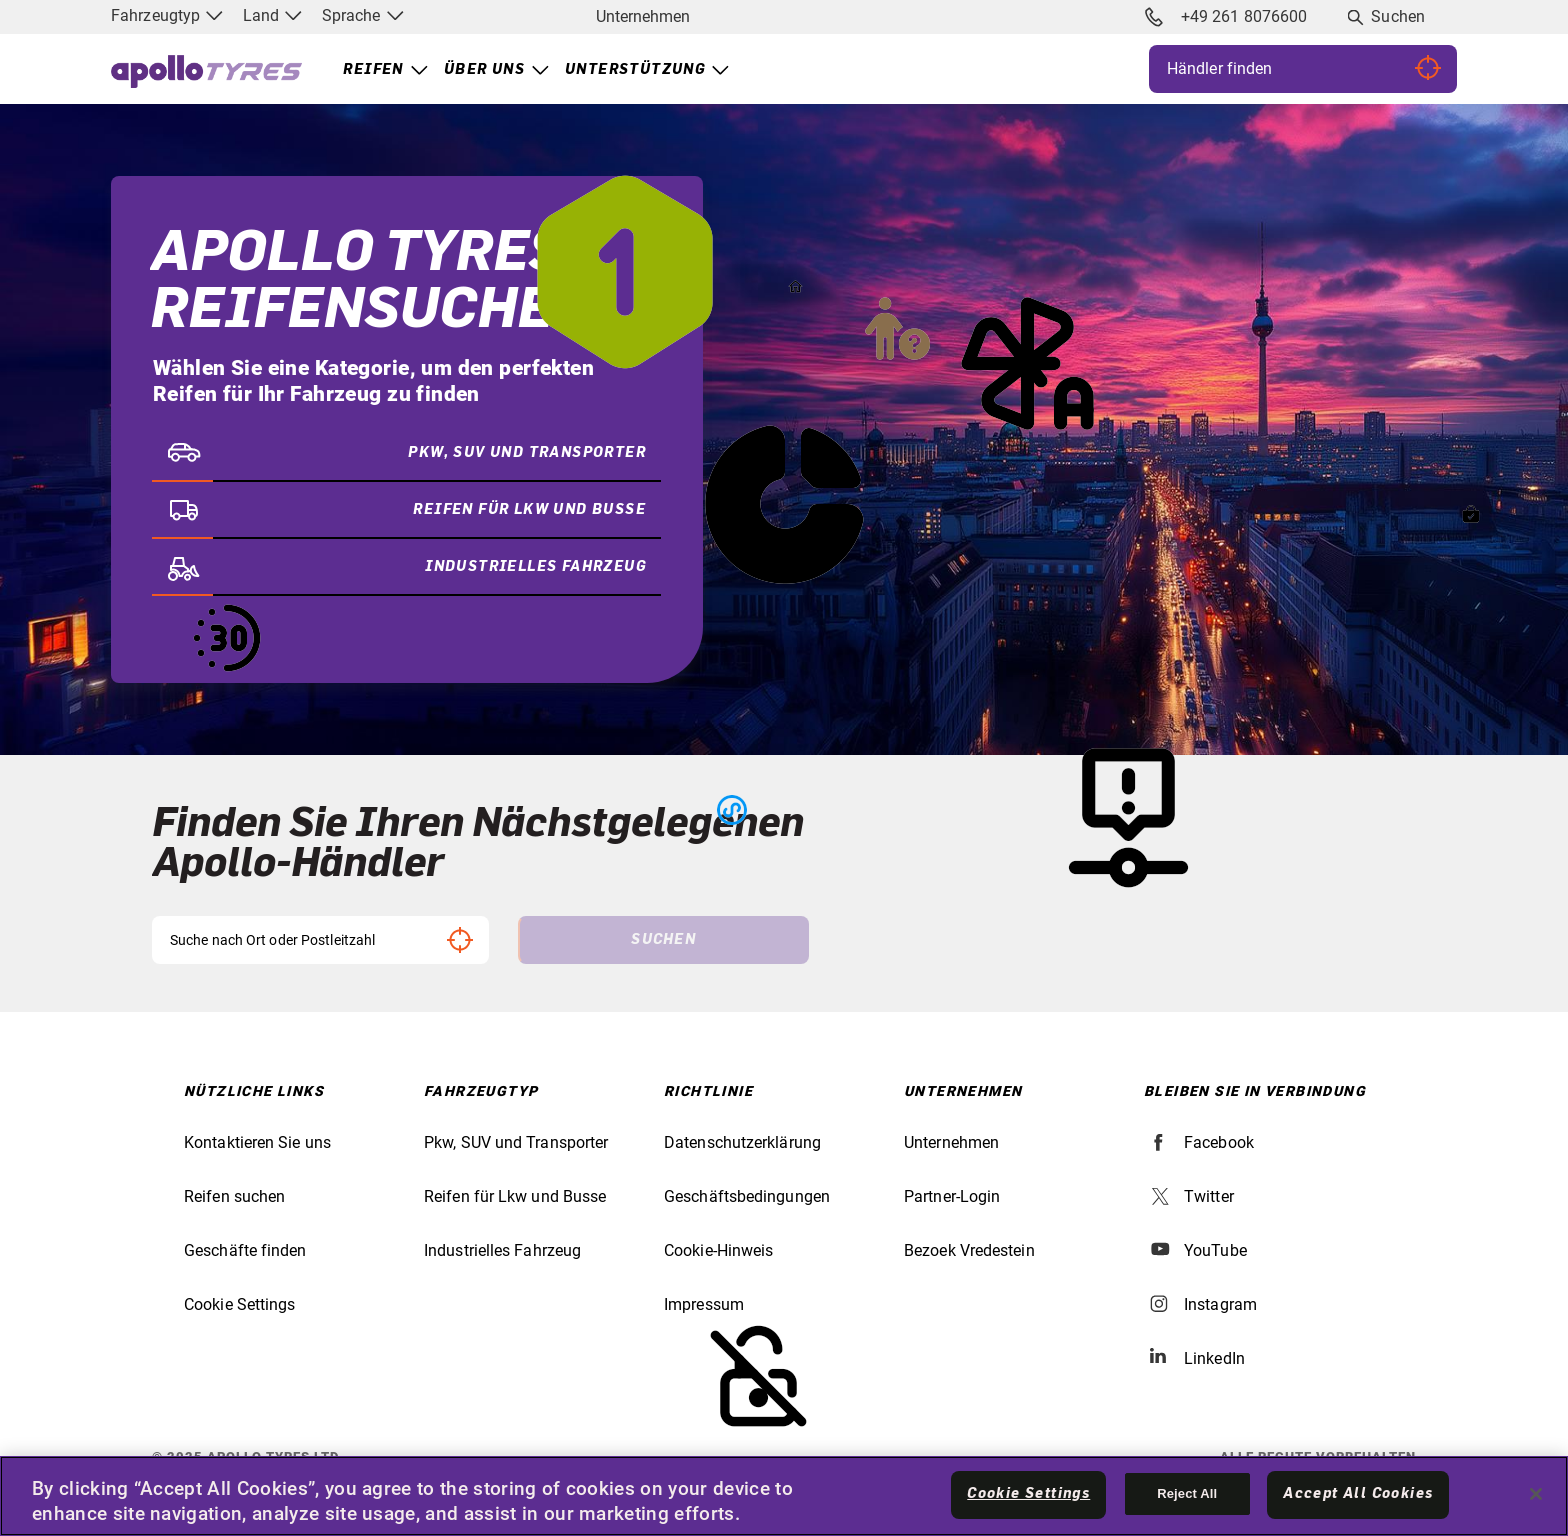 The image size is (1568, 1536). I want to click on view analytics or statistics breakdown, so click(785, 504).